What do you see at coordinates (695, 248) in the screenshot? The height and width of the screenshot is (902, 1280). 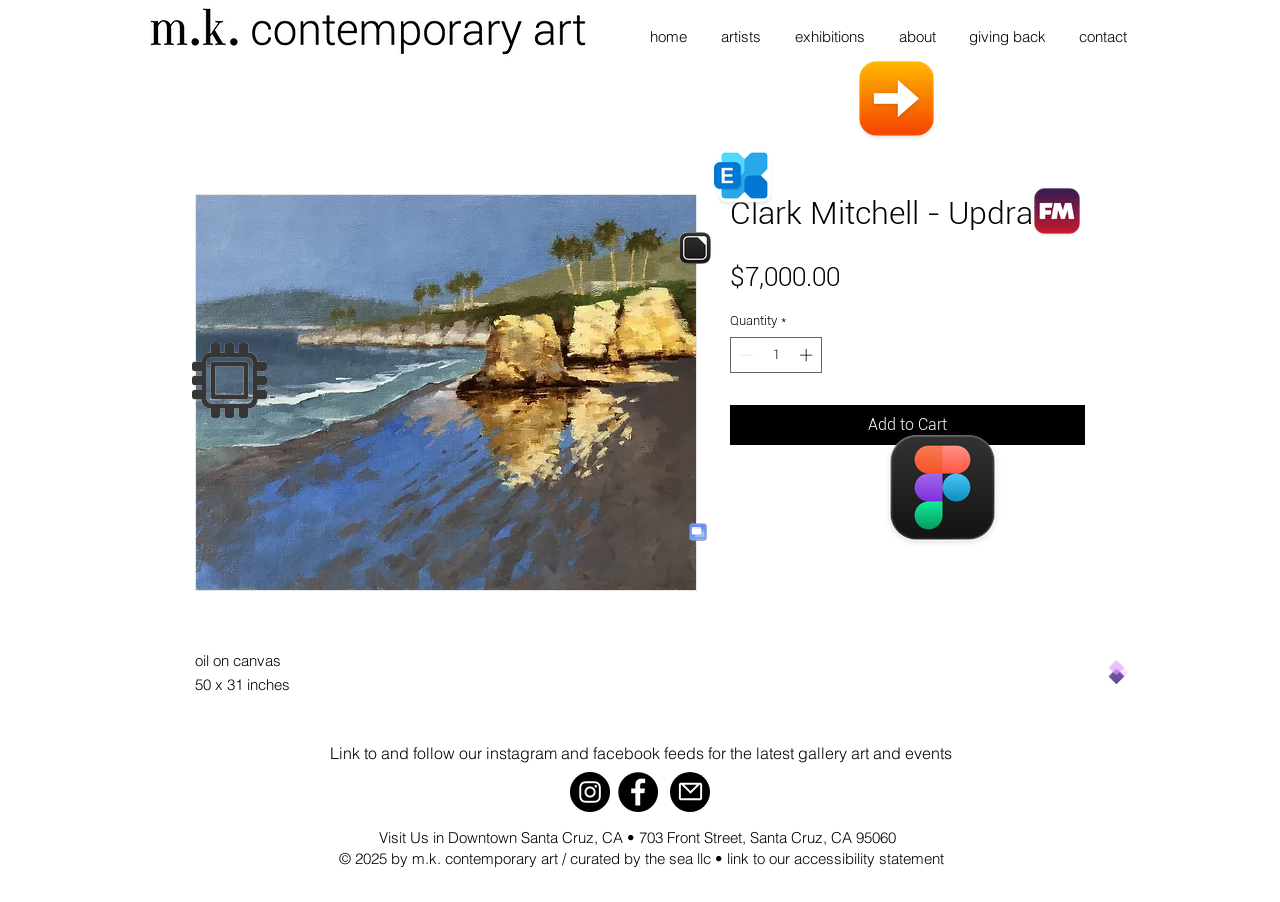 I see `open LibreOffice application` at bounding box center [695, 248].